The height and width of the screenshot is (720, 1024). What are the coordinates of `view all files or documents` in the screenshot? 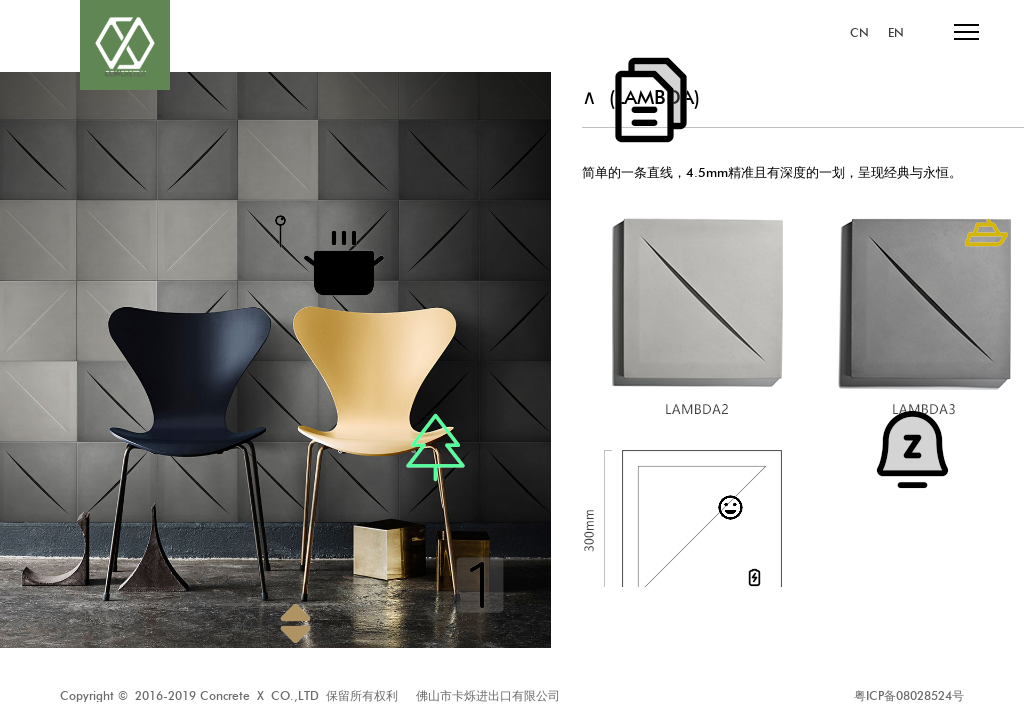 It's located at (651, 100).